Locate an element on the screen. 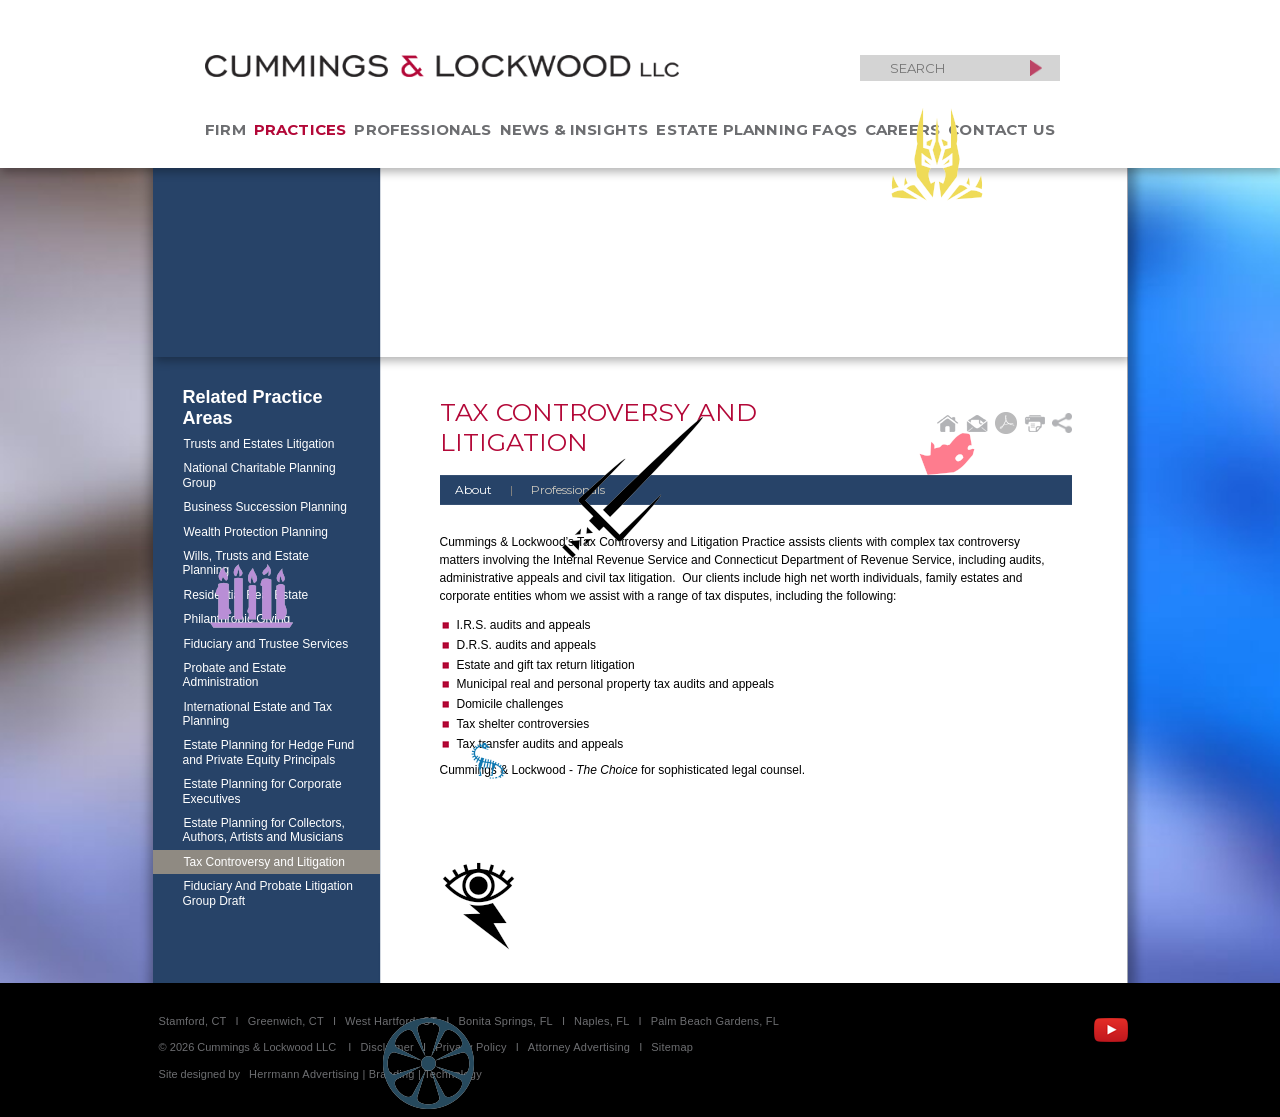 This screenshot has height=1117, width=1280. indicates a powerful visual effect or shocking revelation is located at coordinates (479, 906).